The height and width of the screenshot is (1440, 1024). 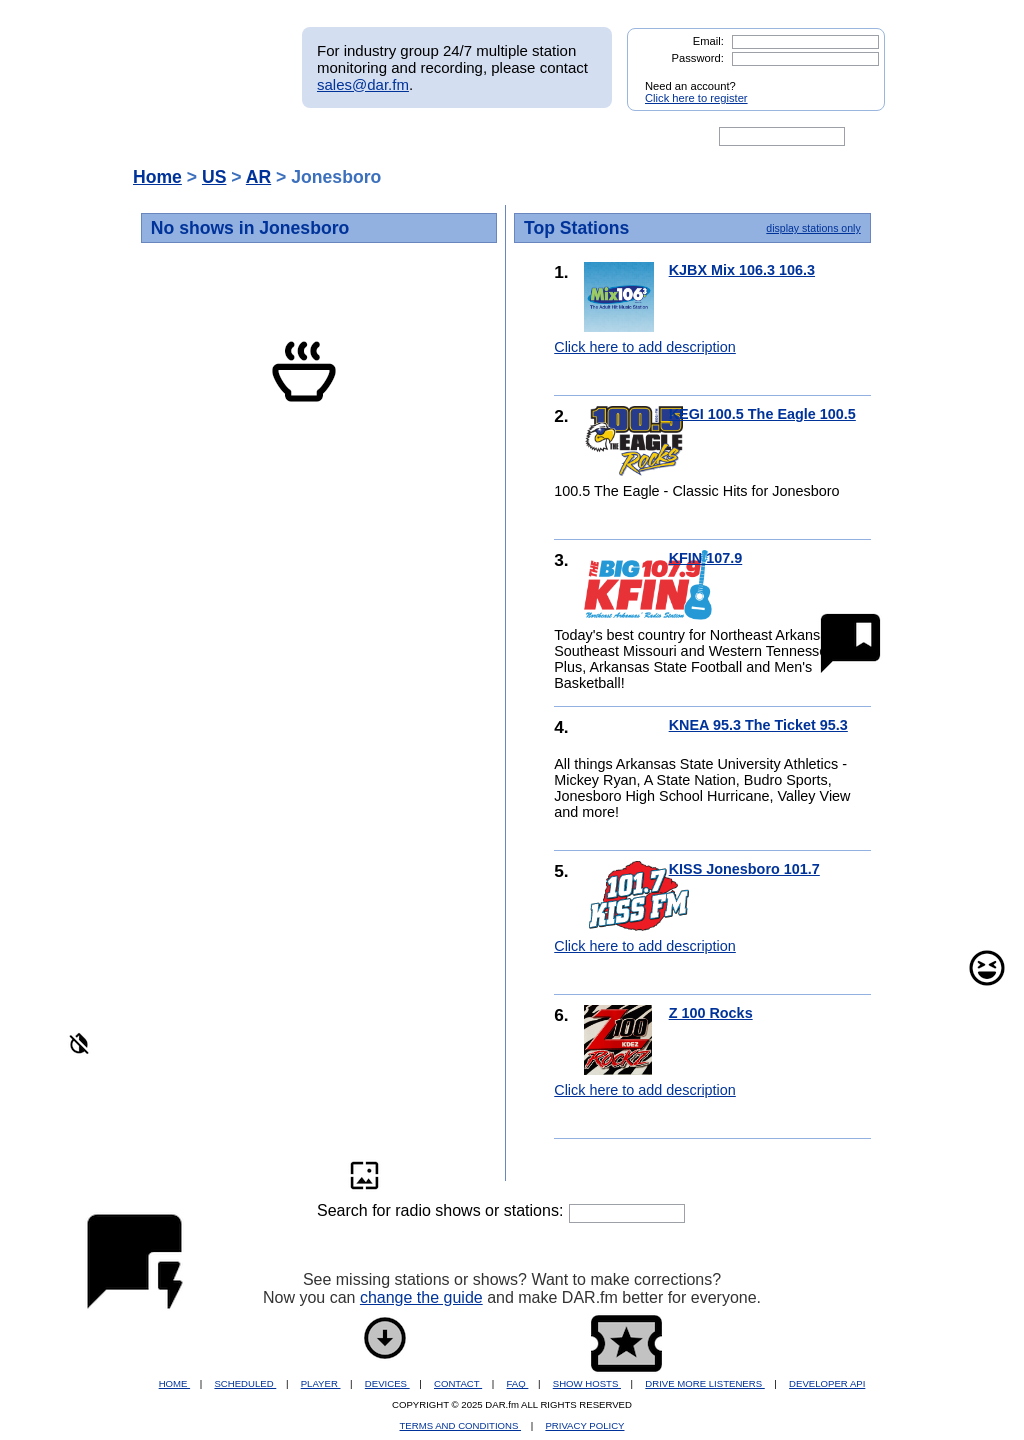 I want to click on download file or content, so click(x=385, y=1338).